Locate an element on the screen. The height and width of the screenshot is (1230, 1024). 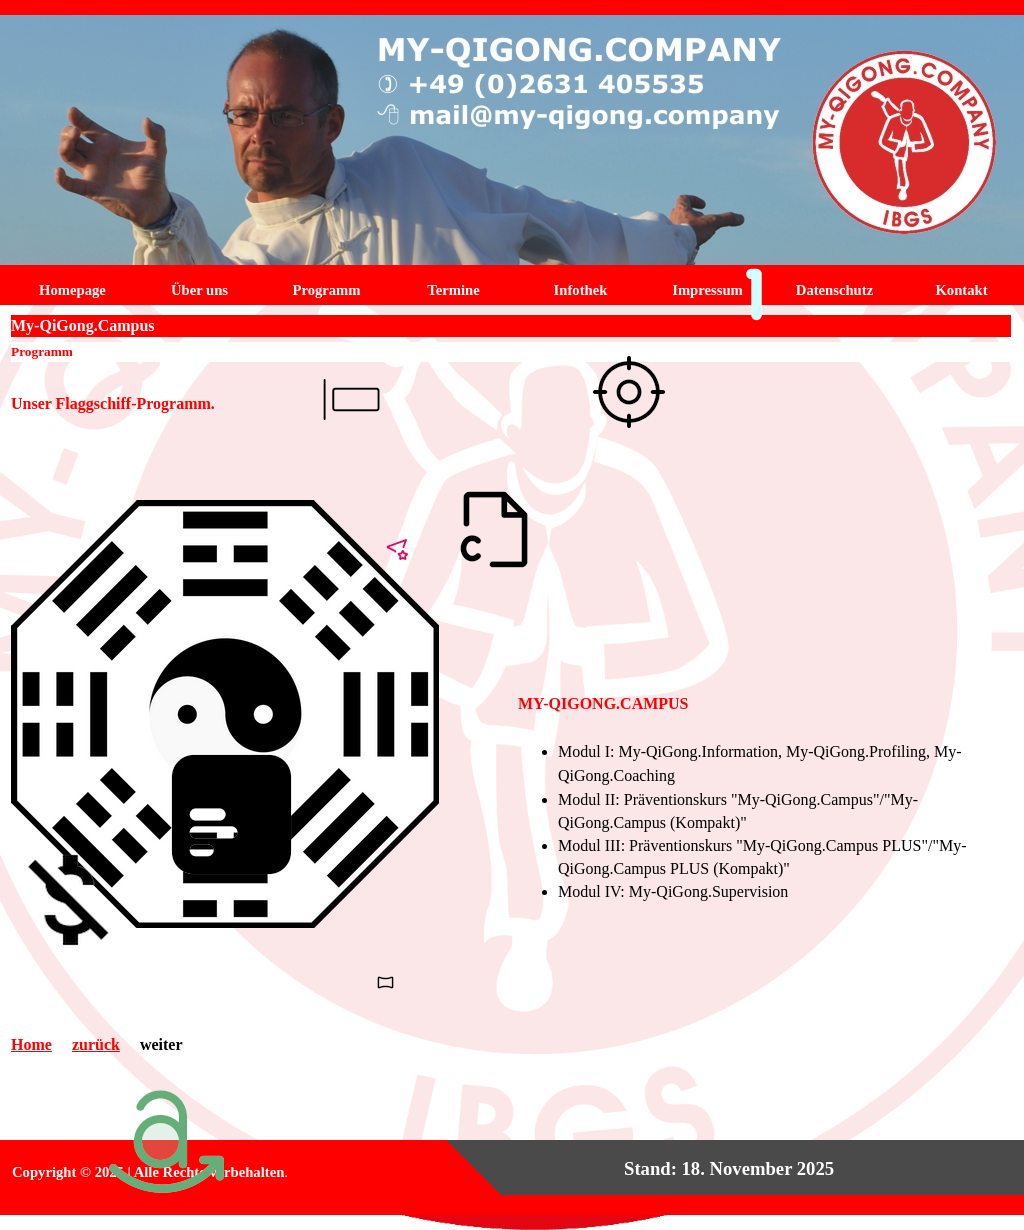
indicates first item or top priority is located at coordinates (756, 294).